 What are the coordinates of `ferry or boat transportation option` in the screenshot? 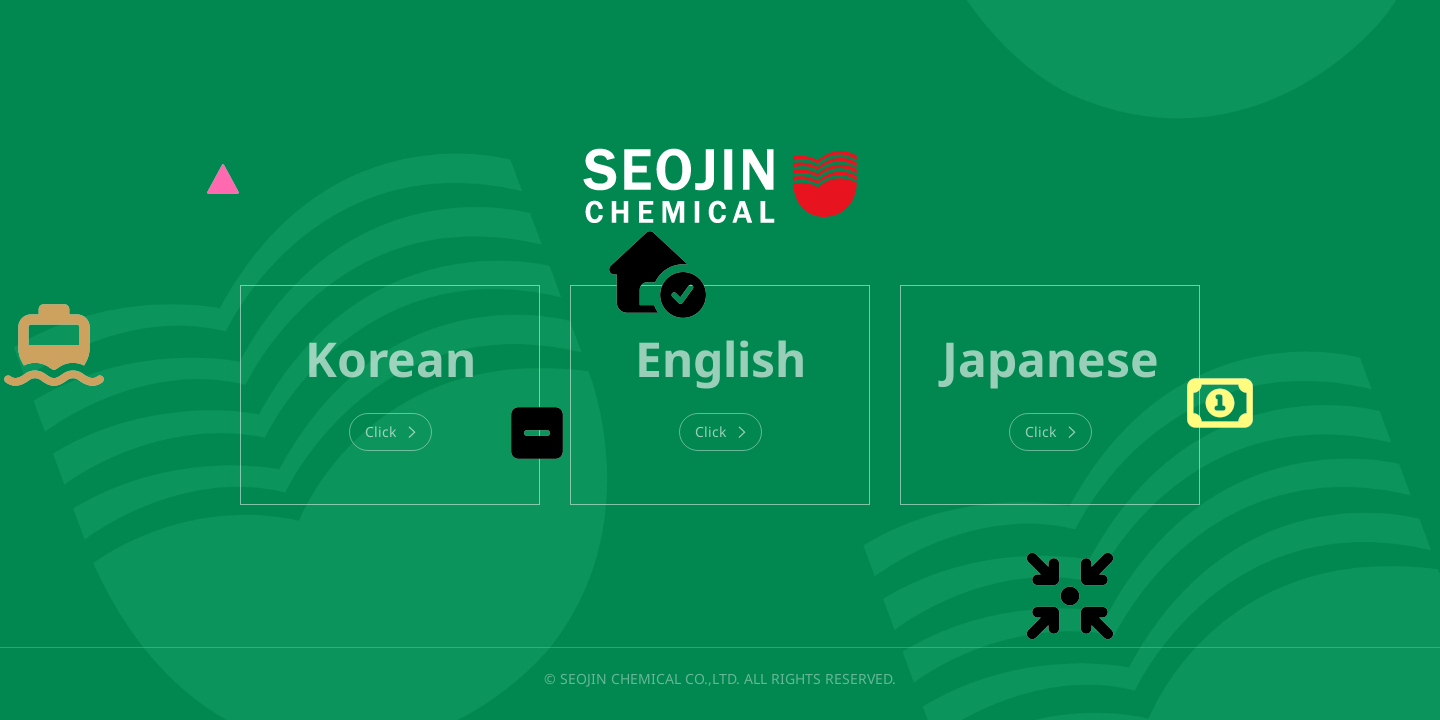 It's located at (54, 345).